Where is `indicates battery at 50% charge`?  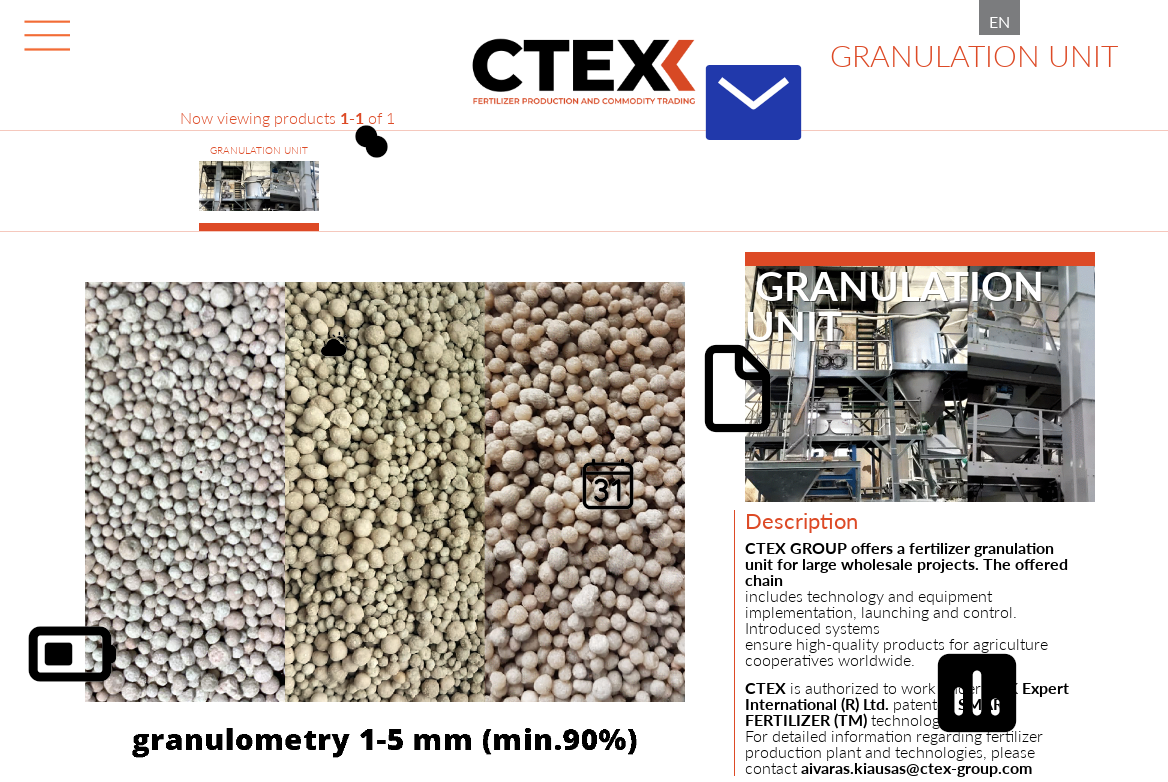
indicates battery at 50% charge is located at coordinates (70, 654).